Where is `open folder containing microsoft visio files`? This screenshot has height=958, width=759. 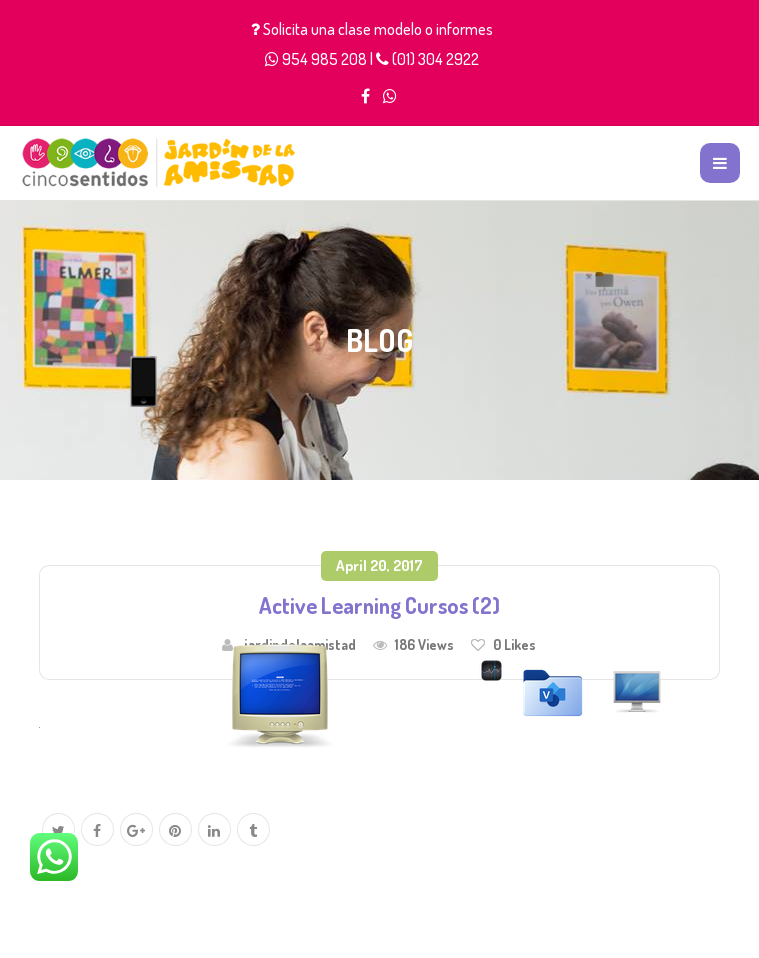 open folder containing microsoft visio files is located at coordinates (552, 694).